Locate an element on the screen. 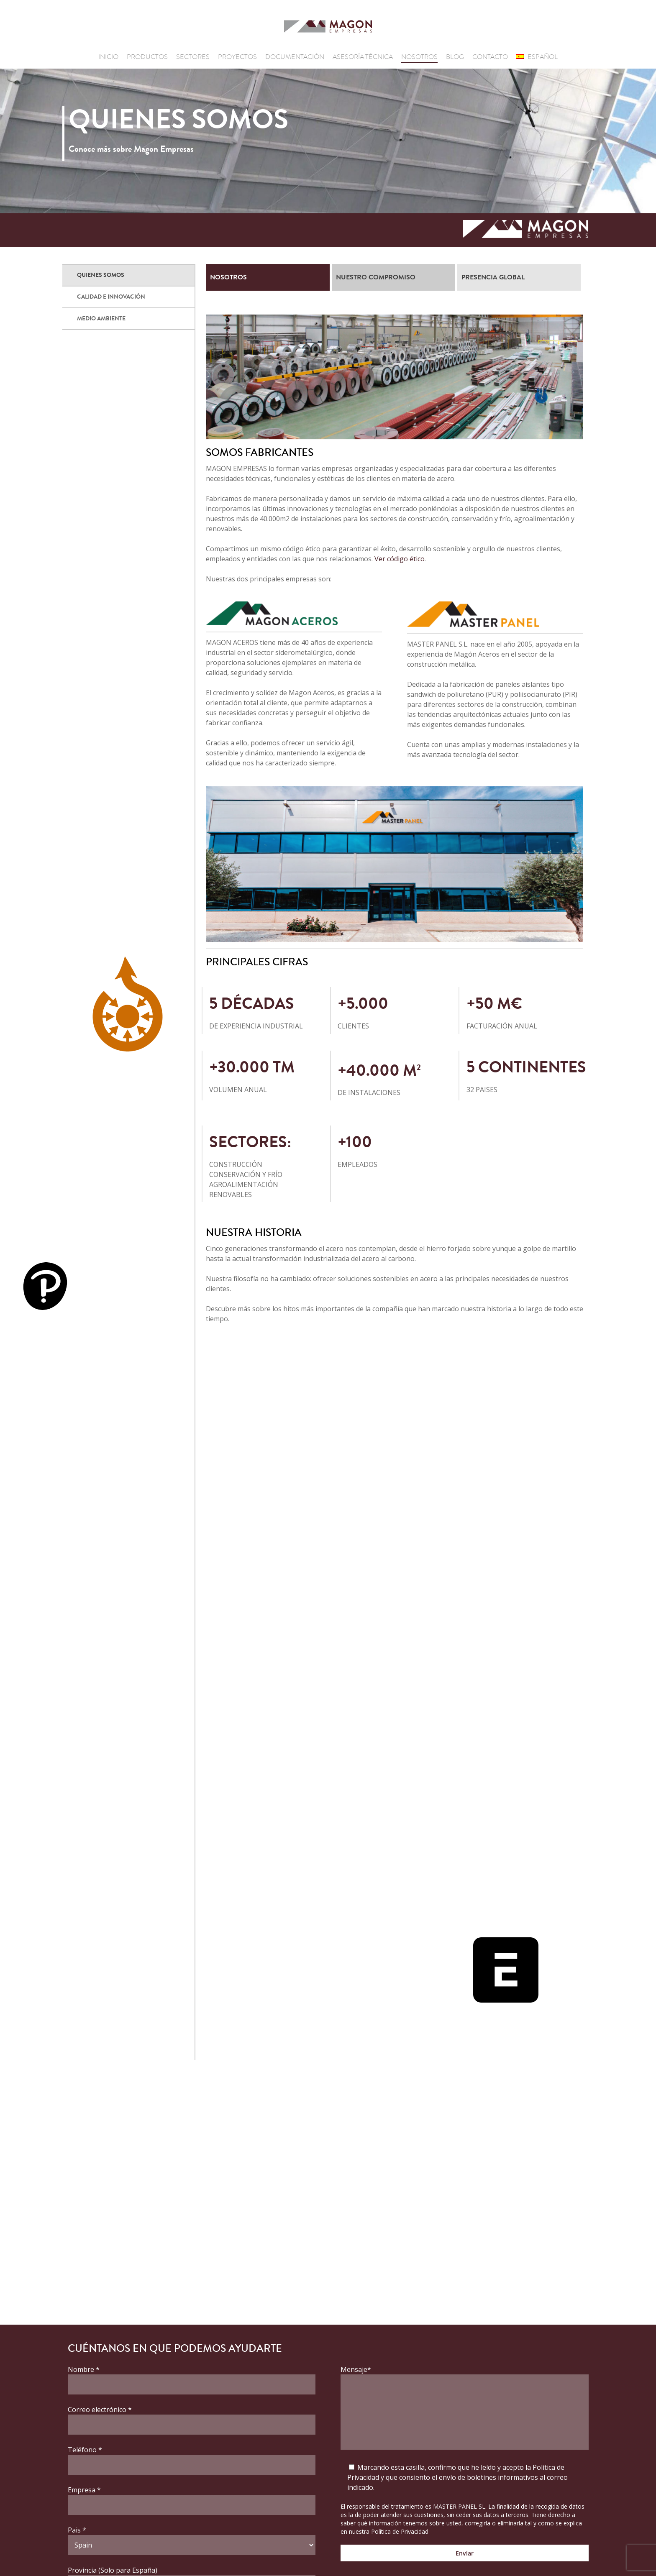 The width and height of the screenshot is (656, 2576). pearson education platform logo is located at coordinates (45, 1286).